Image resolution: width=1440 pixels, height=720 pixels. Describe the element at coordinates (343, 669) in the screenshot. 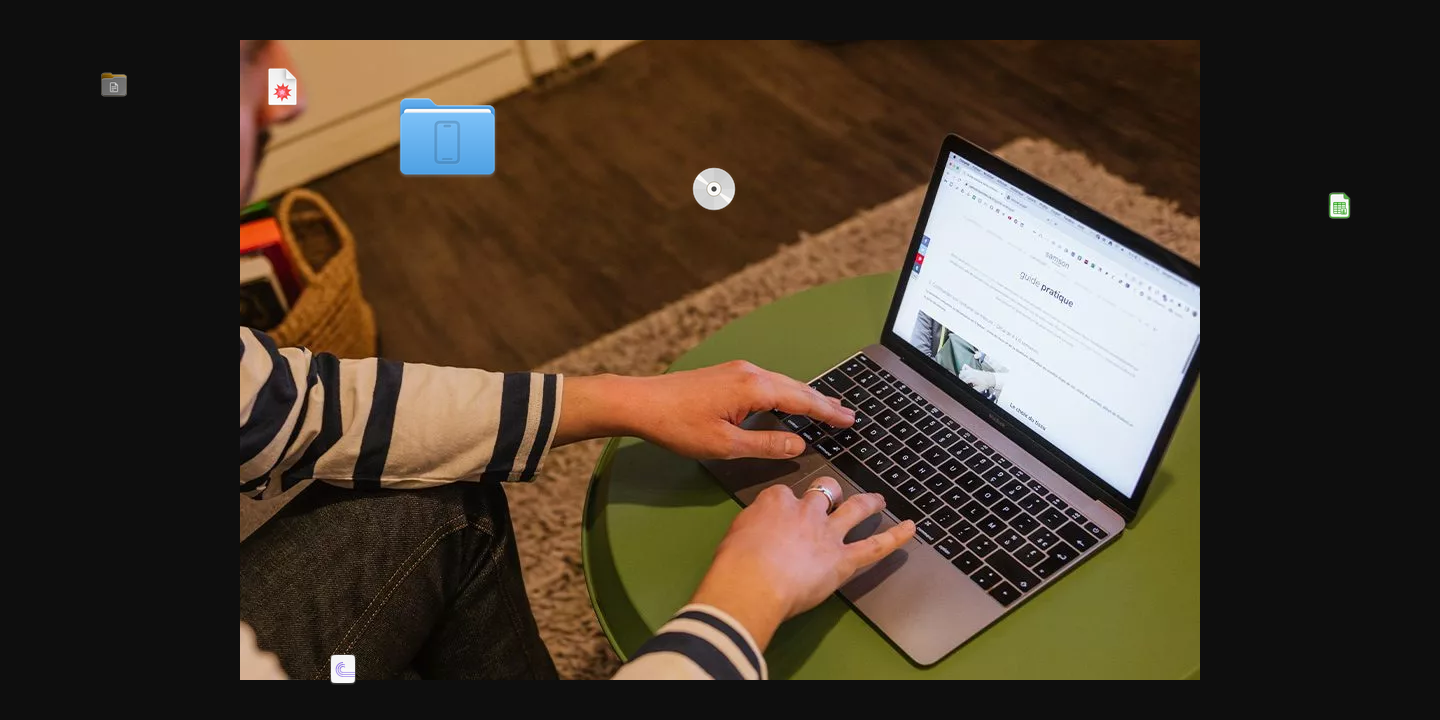

I see `a bittorrent torrent file` at that location.